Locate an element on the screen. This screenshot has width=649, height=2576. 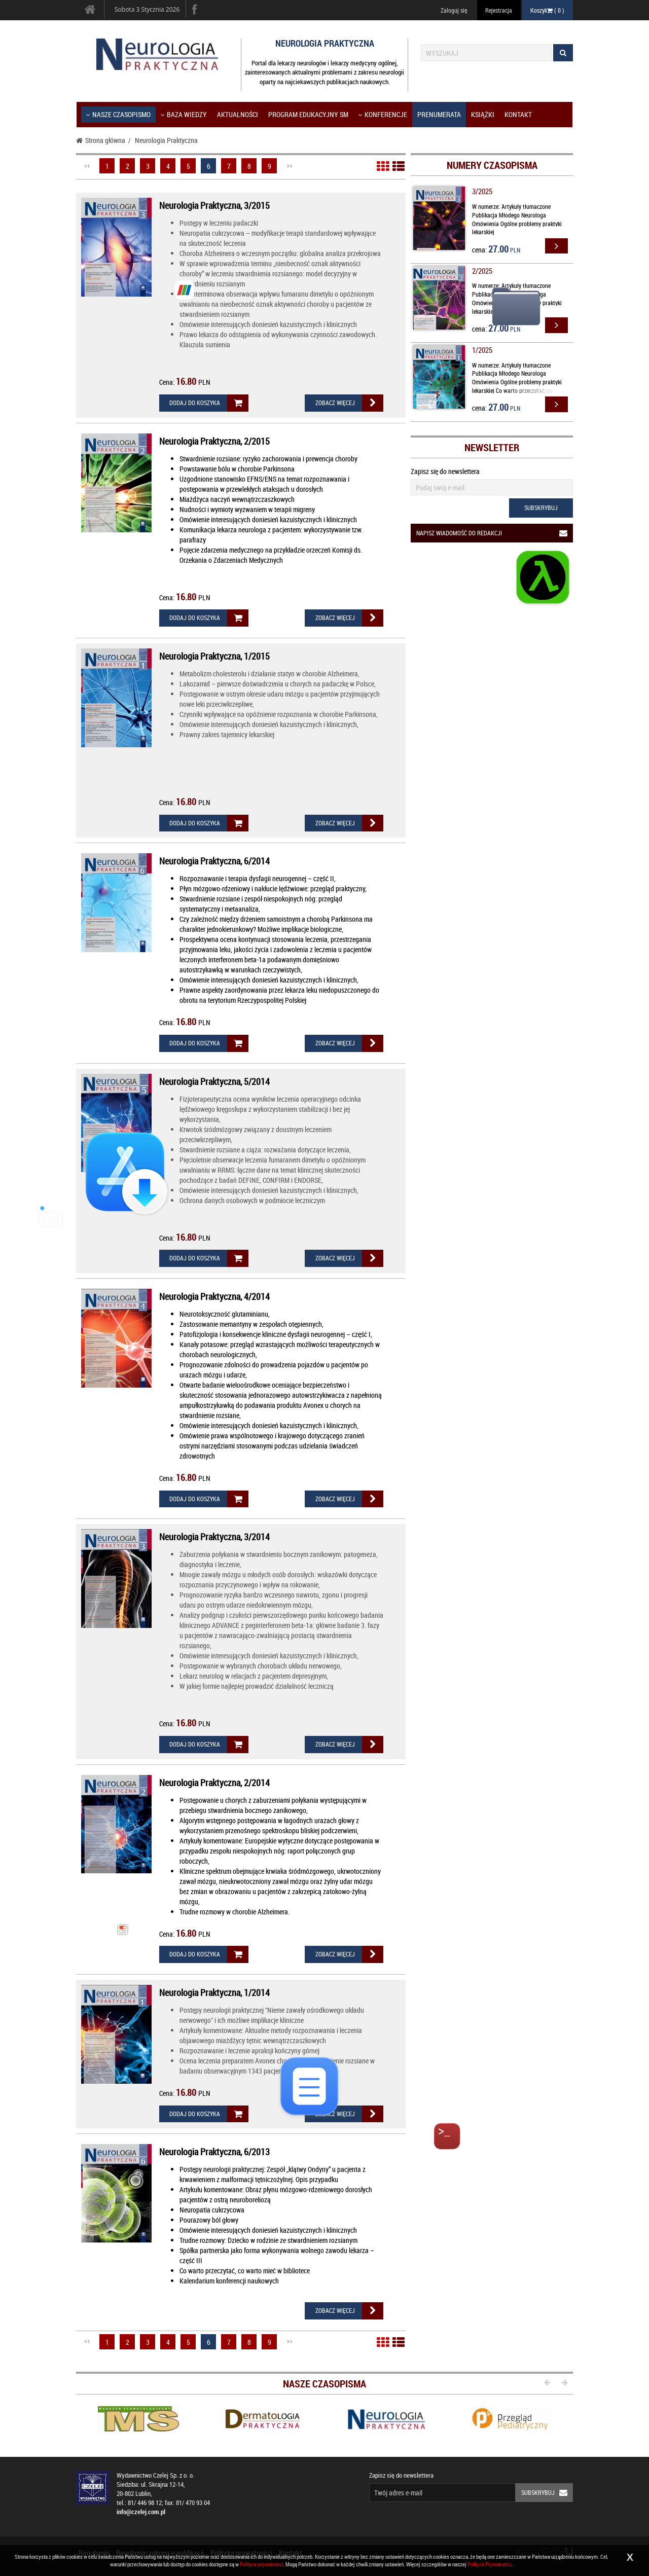
open system tweaks or settings customization is located at coordinates (123, 1930).